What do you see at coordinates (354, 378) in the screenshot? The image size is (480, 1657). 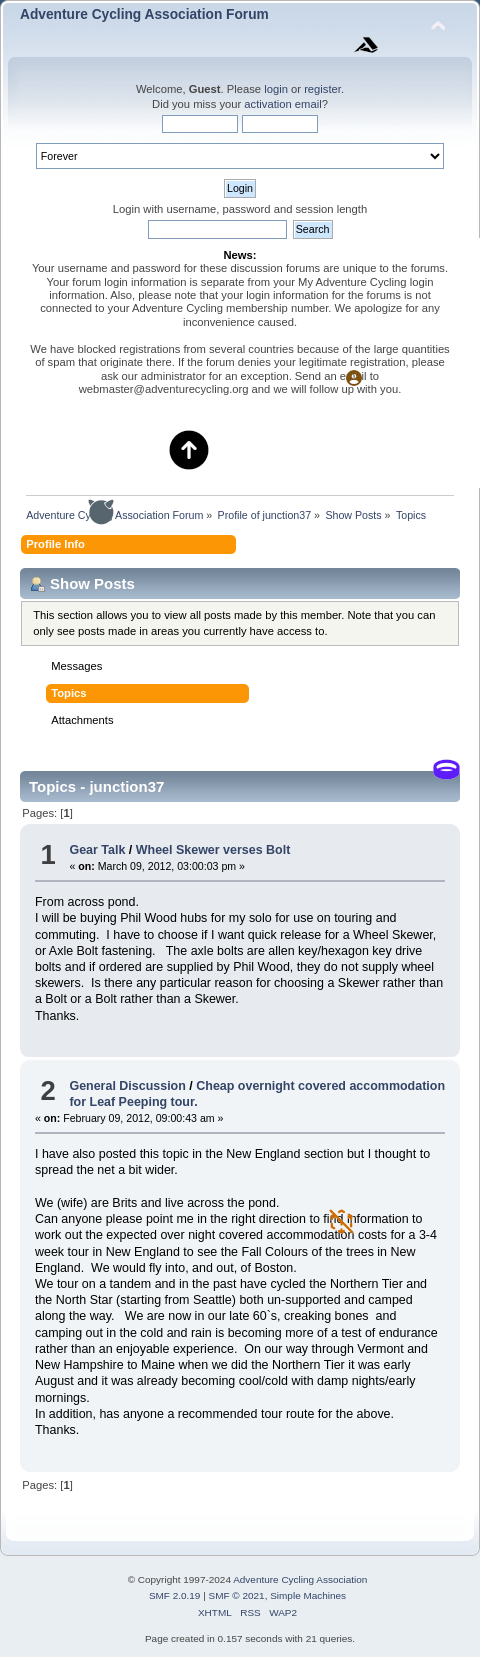 I see `view your profile` at bounding box center [354, 378].